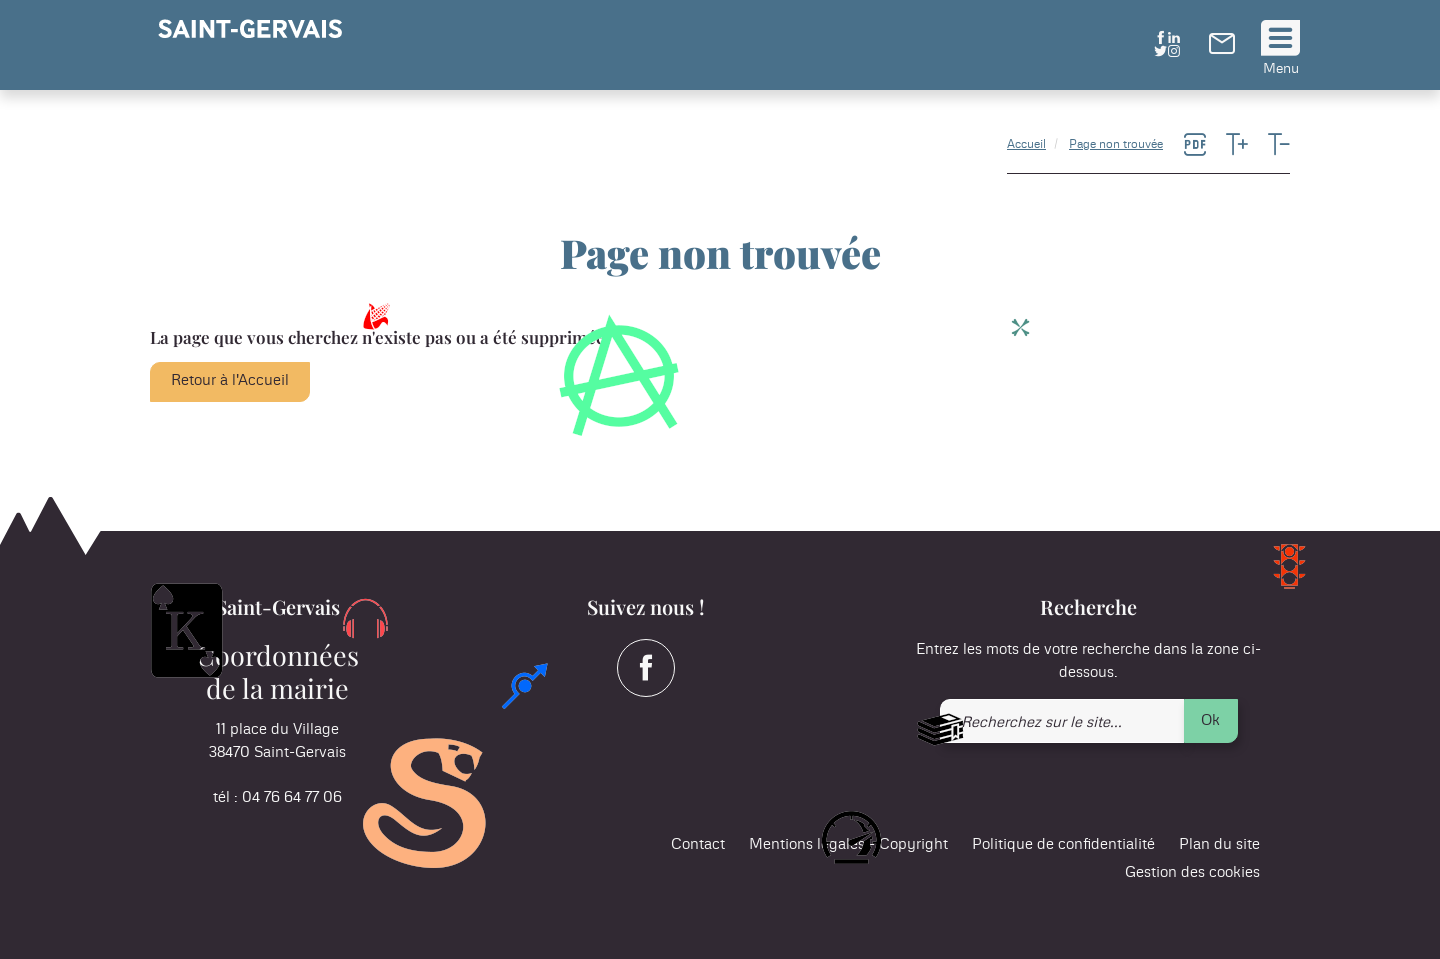 This screenshot has height=959, width=1440. What do you see at coordinates (376, 316) in the screenshot?
I see `represents a farming or agriculture category` at bounding box center [376, 316].